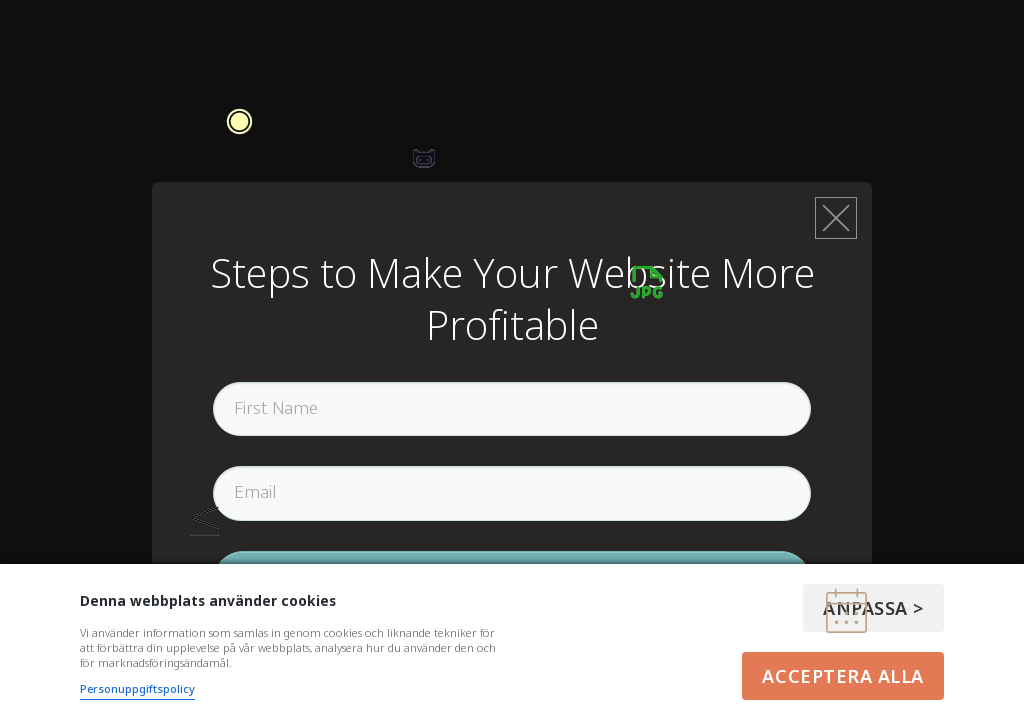  What do you see at coordinates (647, 283) in the screenshot?
I see `view or open a JPG image file` at bounding box center [647, 283].